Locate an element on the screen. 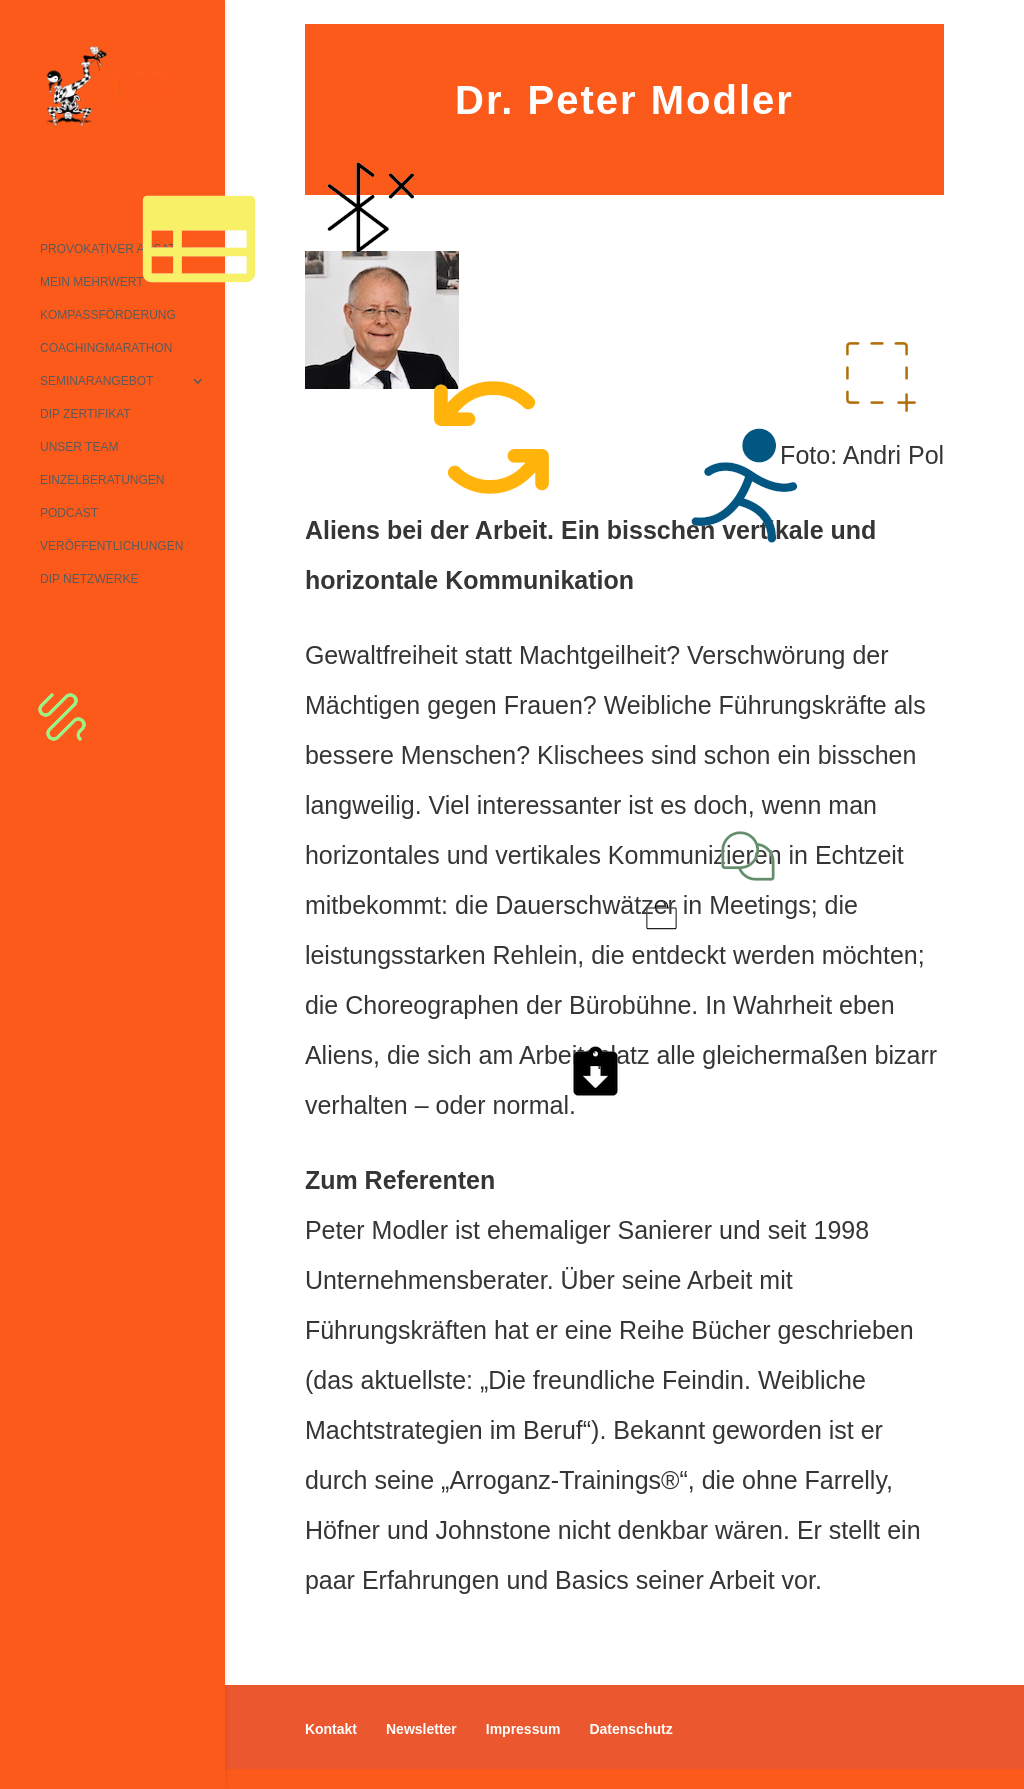  download or receive an assignment is located at coordinates (595, 1073).